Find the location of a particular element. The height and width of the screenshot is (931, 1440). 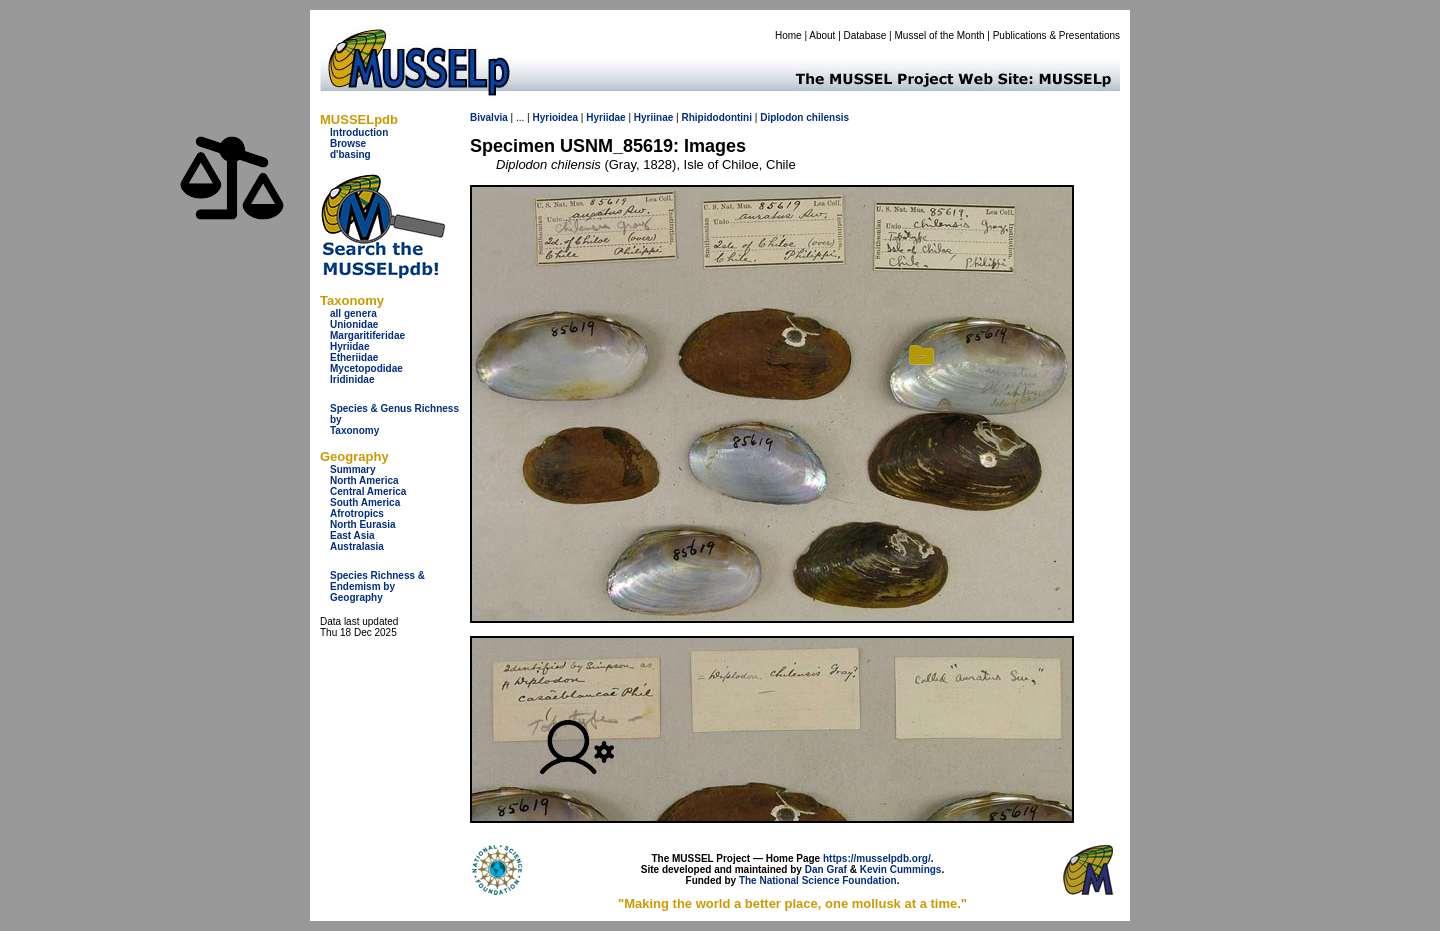

remove a folder is located at coordinates (921, 354).